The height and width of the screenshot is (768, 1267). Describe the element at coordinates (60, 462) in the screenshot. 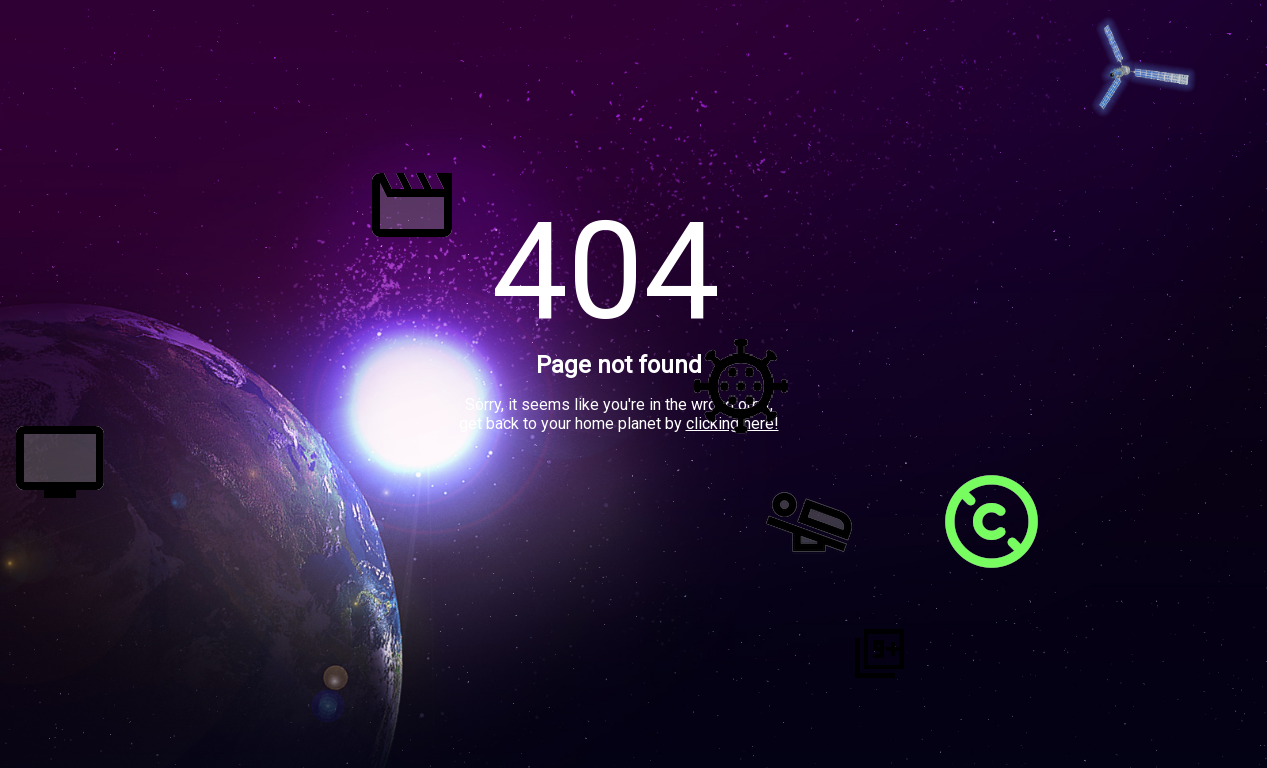

I see `access tv or display settings` at that location.